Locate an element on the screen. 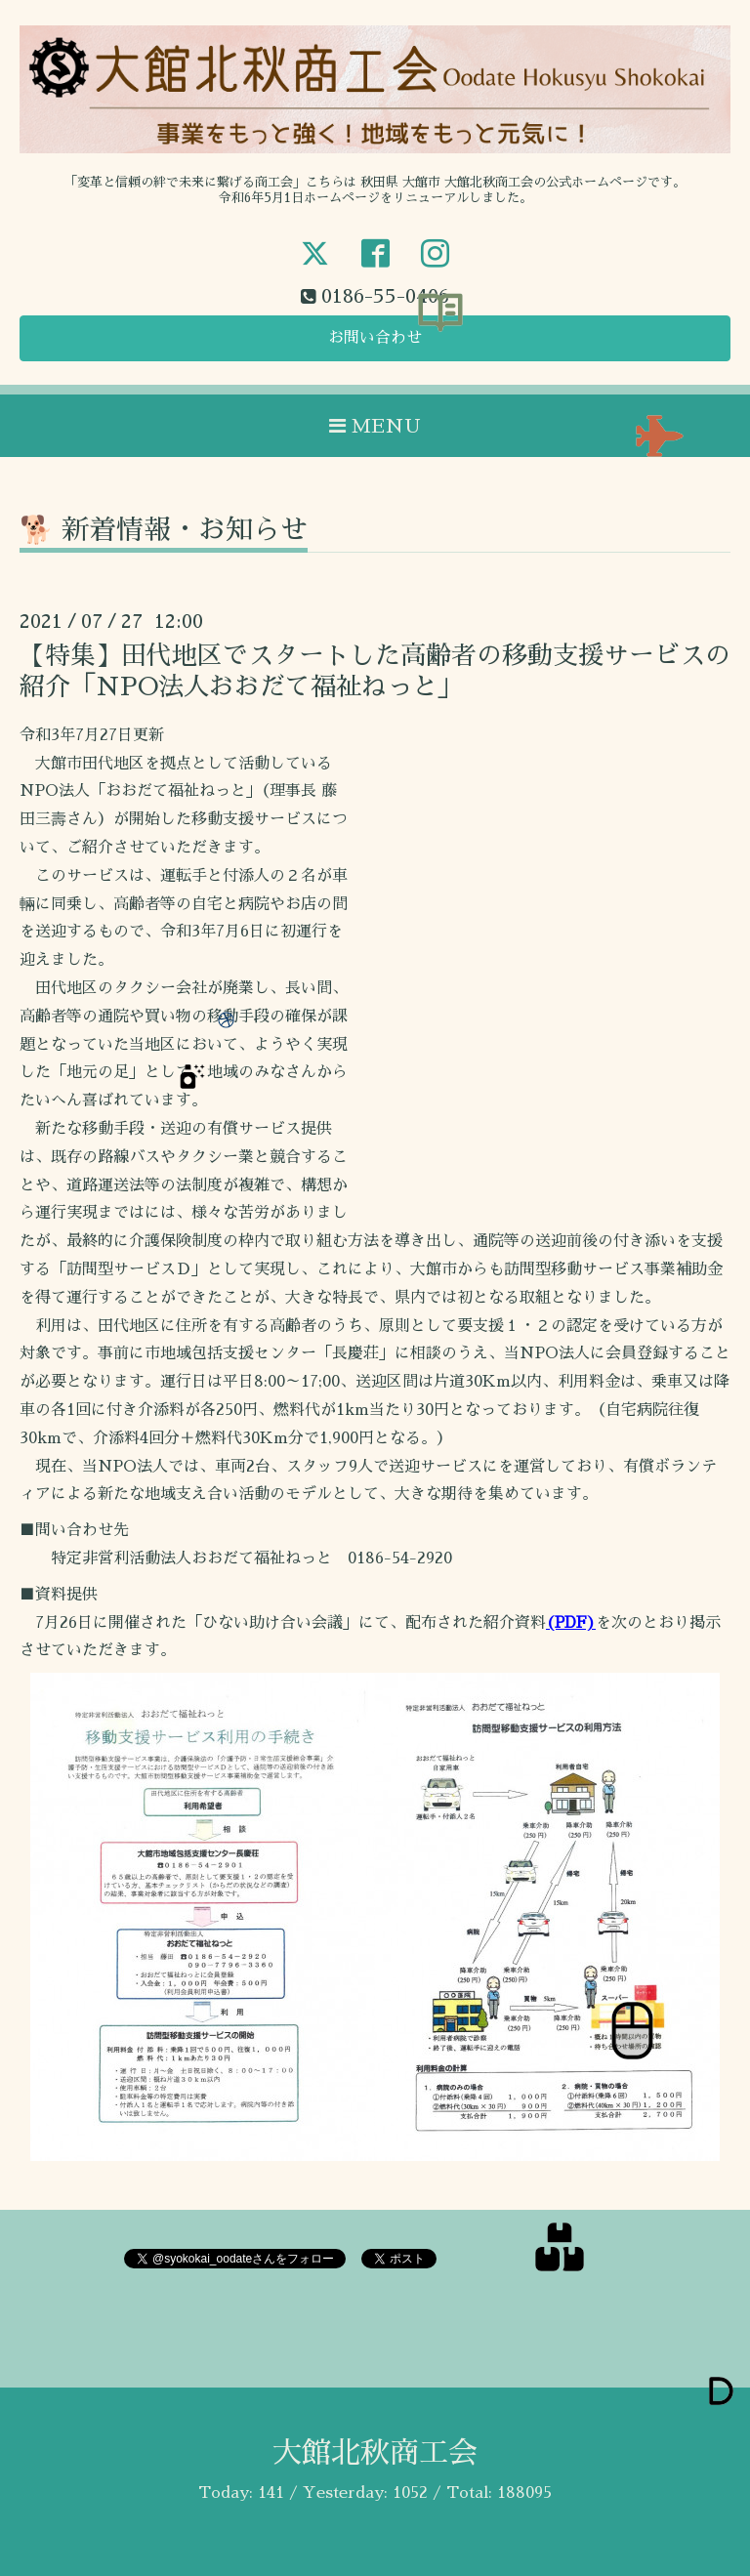  access flight or aviation features is located at coordinates (659, 436).